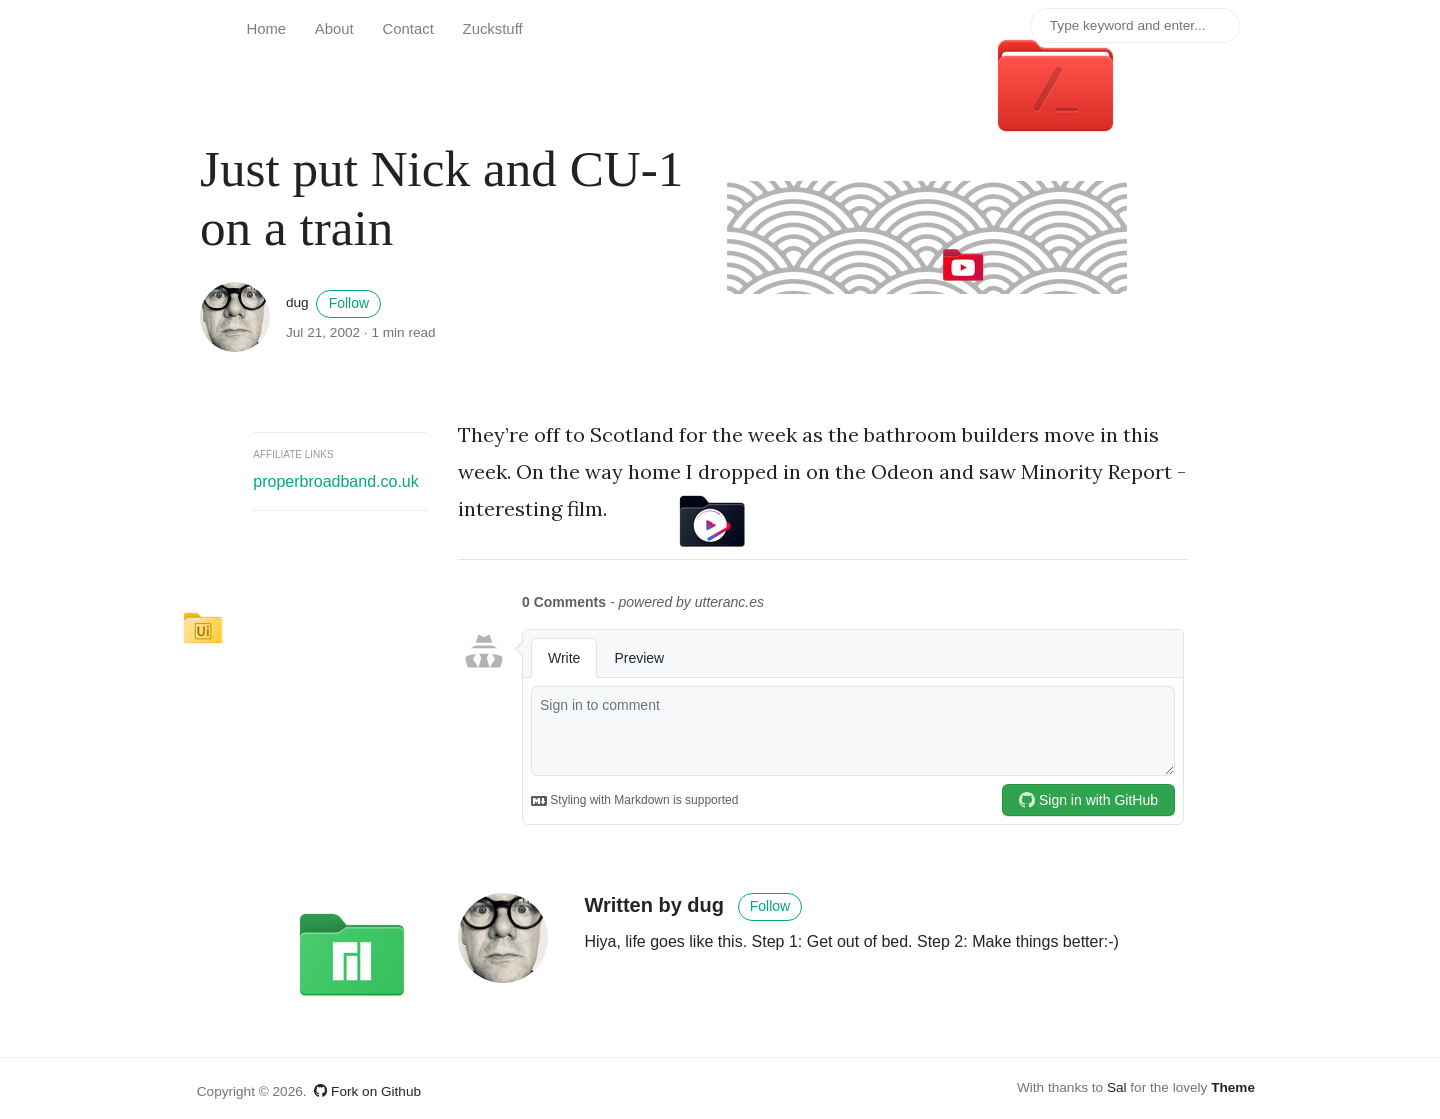 This screenshot has width=1440, height=1119. Describe the element at coordinates (1055, 85) in the screenshot. I see `access the root directory folder` at that location.